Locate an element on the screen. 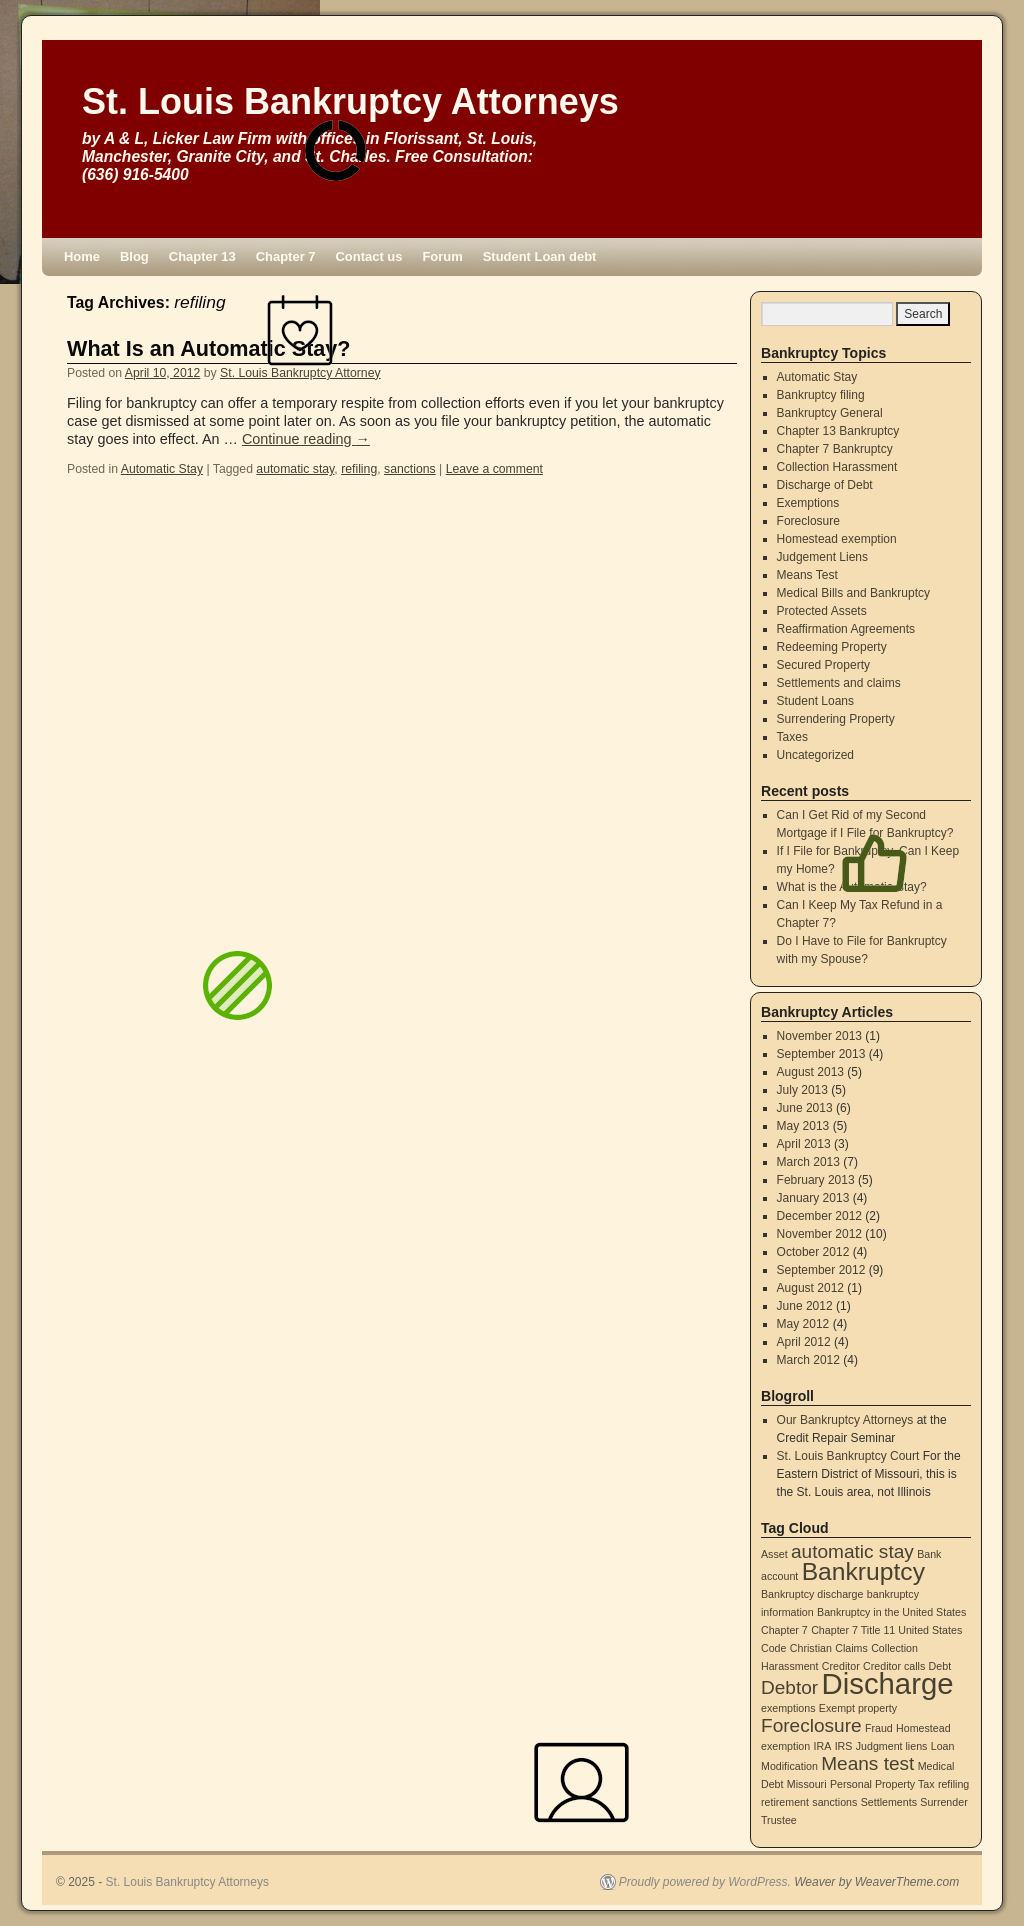 This screenshot has width=1024, height=1926. like or approve a post is located at coordinates (874, 866).